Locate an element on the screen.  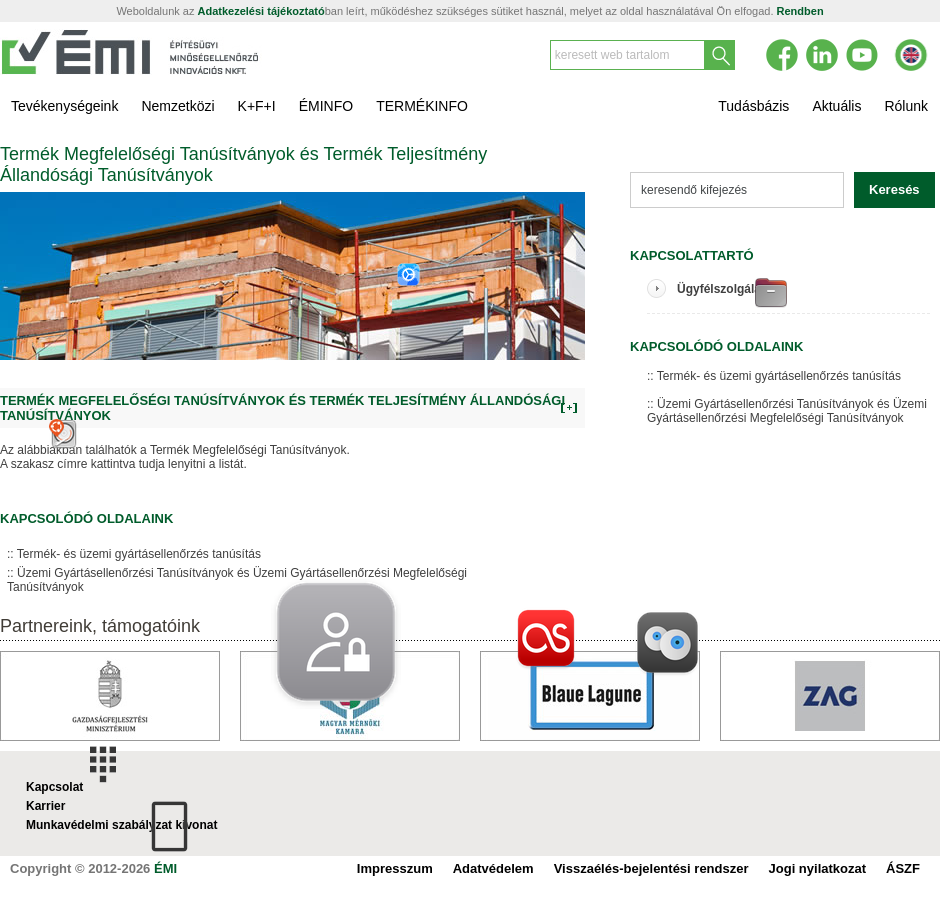
configure VMware network settings is located at coordinates (408, 274).